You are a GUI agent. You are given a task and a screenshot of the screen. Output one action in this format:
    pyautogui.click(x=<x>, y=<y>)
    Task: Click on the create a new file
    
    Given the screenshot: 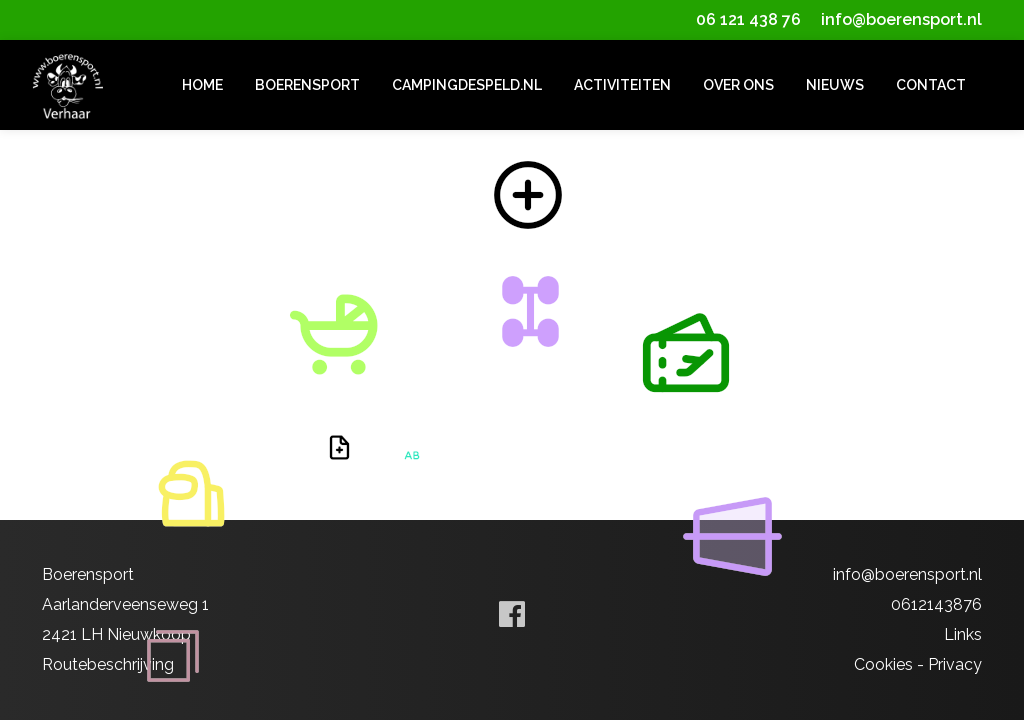 What is the action you would take?
    pyautogui.click(x=339, y=447)
    